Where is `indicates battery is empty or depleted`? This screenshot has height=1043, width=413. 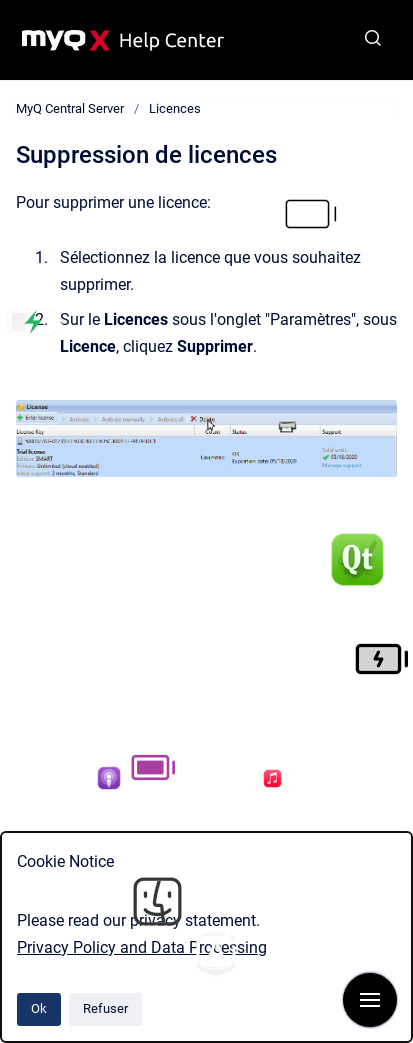
indicates battery is empty or depleted is located at coordinates (310, 214).